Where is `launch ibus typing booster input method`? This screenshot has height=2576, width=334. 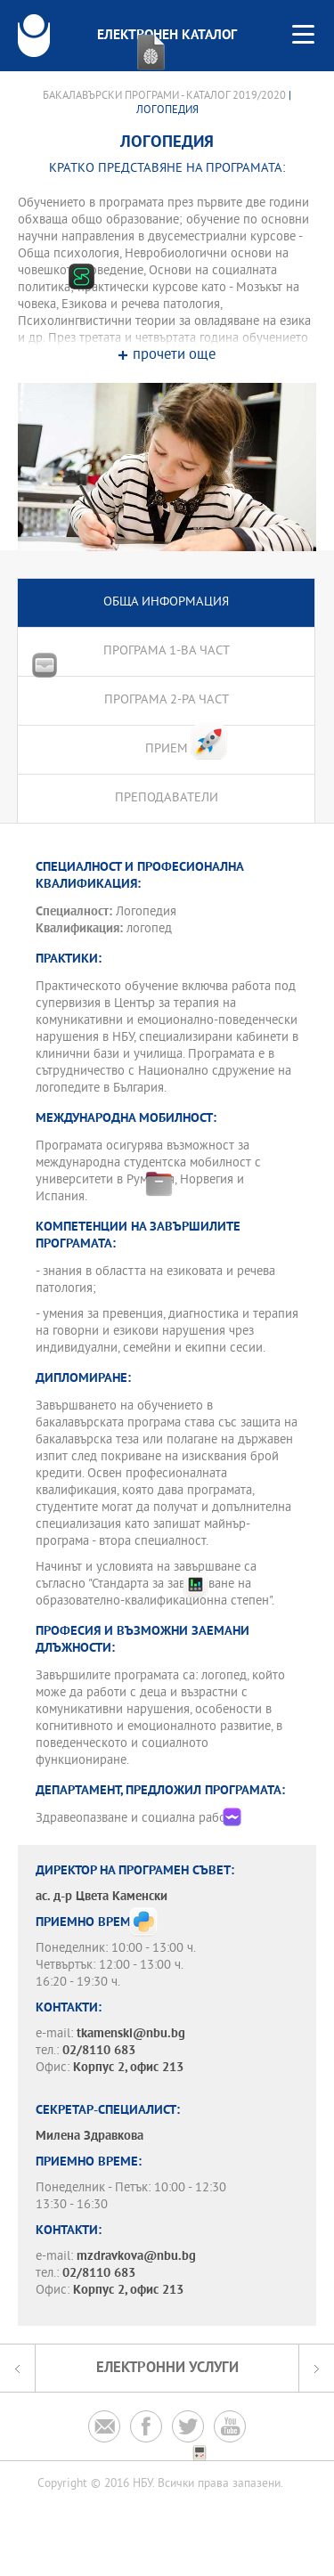 launch ibus typing booster input method is located at coordinates (208, 741).